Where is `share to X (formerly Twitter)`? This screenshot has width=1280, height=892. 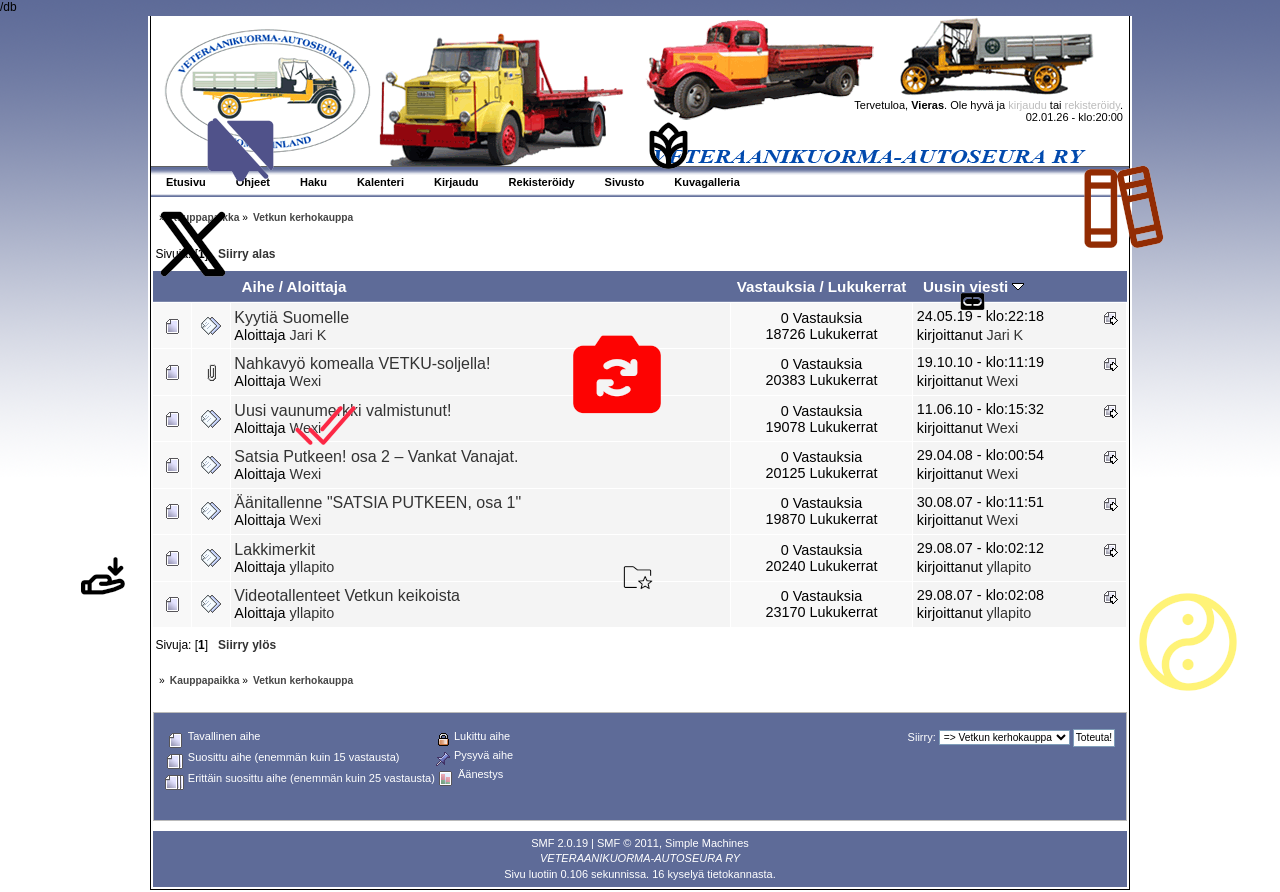 share to X (formerly Twitter) is located at coordinates (193, 244).